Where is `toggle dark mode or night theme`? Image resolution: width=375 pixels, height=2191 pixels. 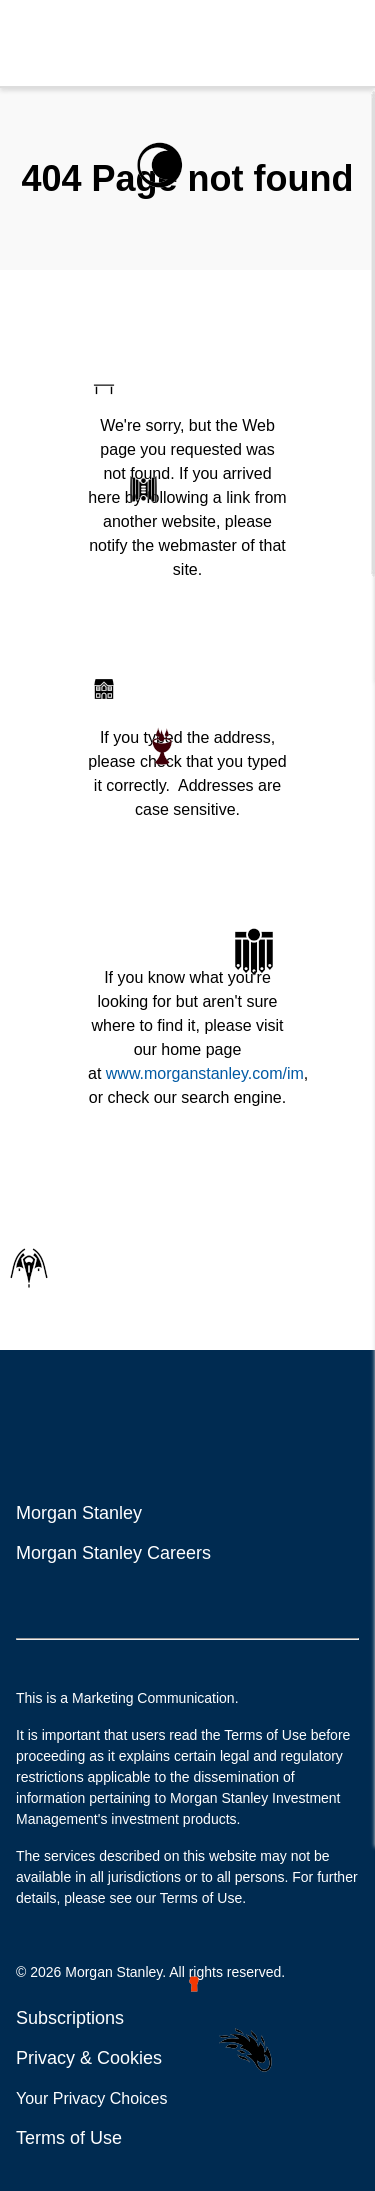
toggle dark mode or night theme is located at coordinates (160, 165).